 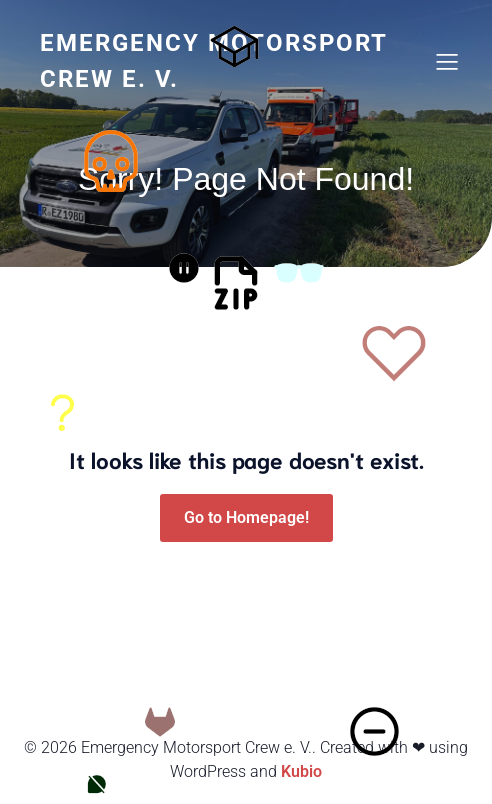 I want to click on pause media playback, so click(x=184, y=268).